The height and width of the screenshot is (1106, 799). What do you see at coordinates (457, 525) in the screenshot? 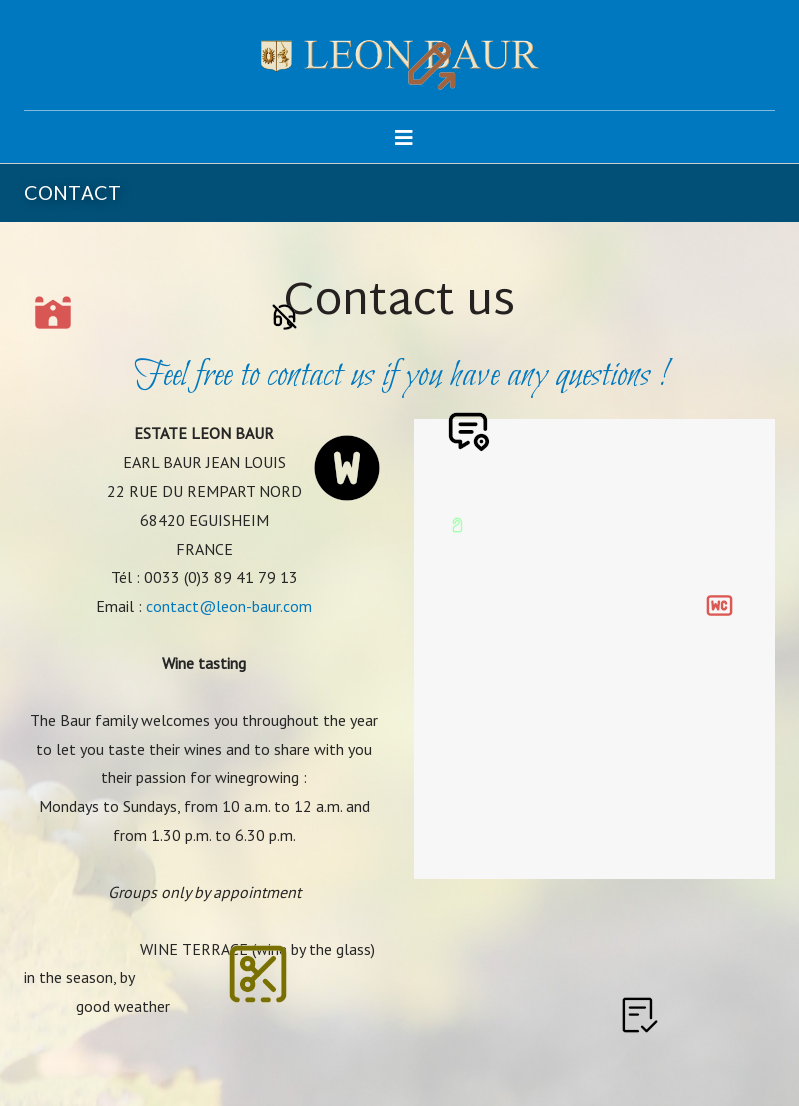
I see `access hotel or accommodation services` at bounding box center [457, 525].